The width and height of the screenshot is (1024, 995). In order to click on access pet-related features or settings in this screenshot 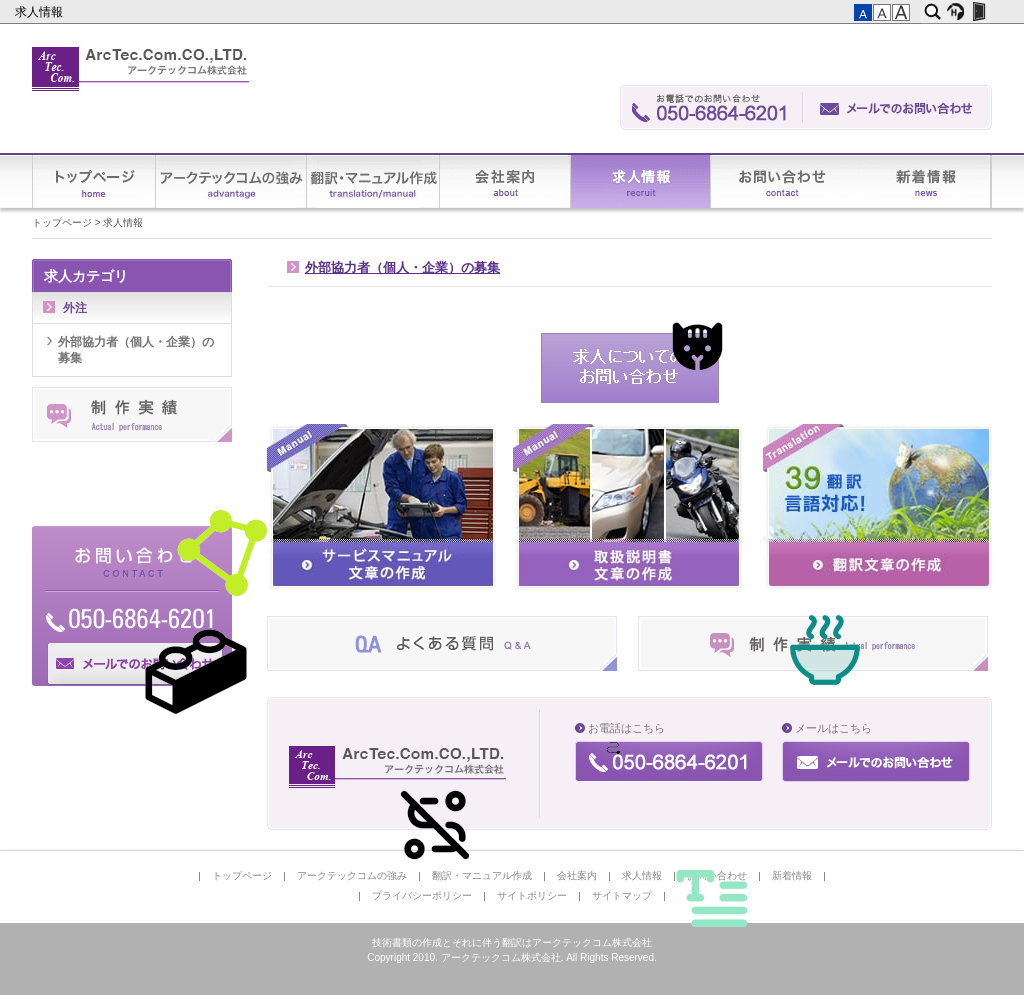, I will do `click(697, 345)`.